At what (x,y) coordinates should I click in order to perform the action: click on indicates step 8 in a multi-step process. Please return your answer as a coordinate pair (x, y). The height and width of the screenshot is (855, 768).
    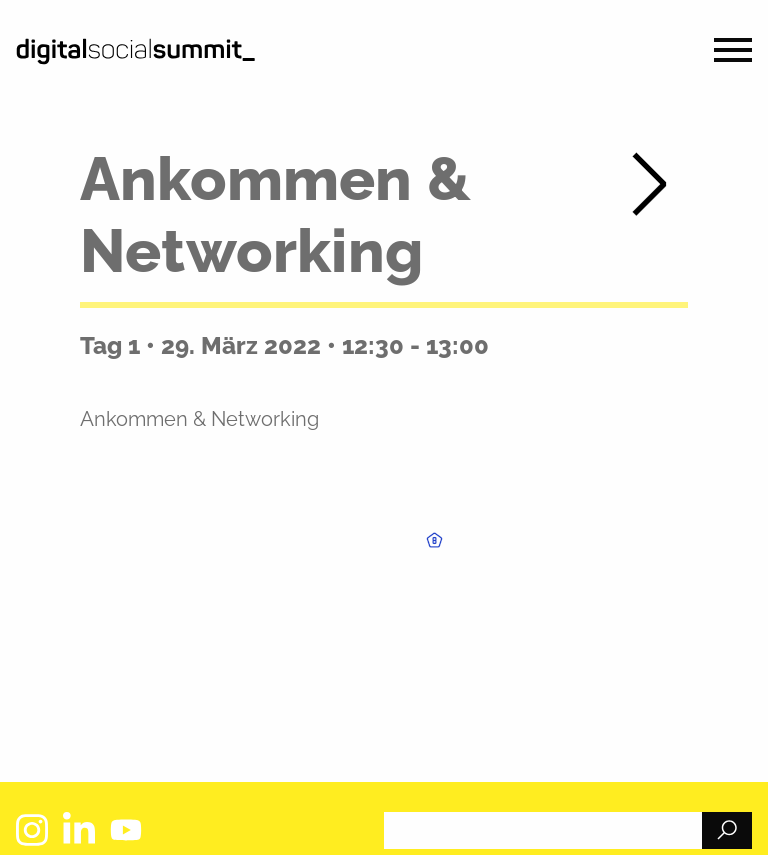
    Looking at the image, I should click on (434, 540).